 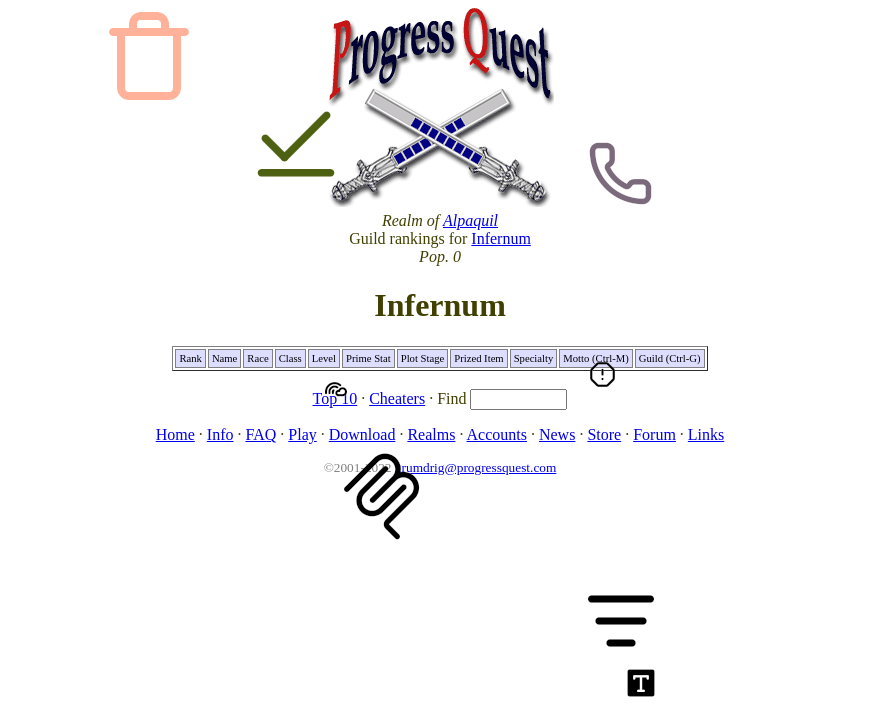 I want to click on format text or access text styling options, so click(x=641, y=683).